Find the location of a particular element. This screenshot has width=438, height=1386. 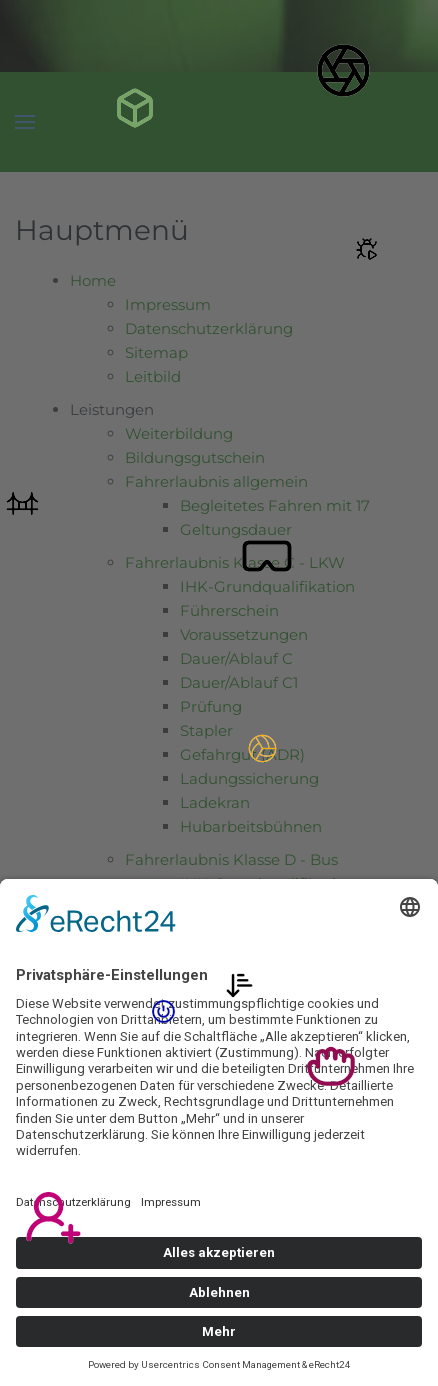

sort items from smallest to largest is located at coordinates (239, 985).